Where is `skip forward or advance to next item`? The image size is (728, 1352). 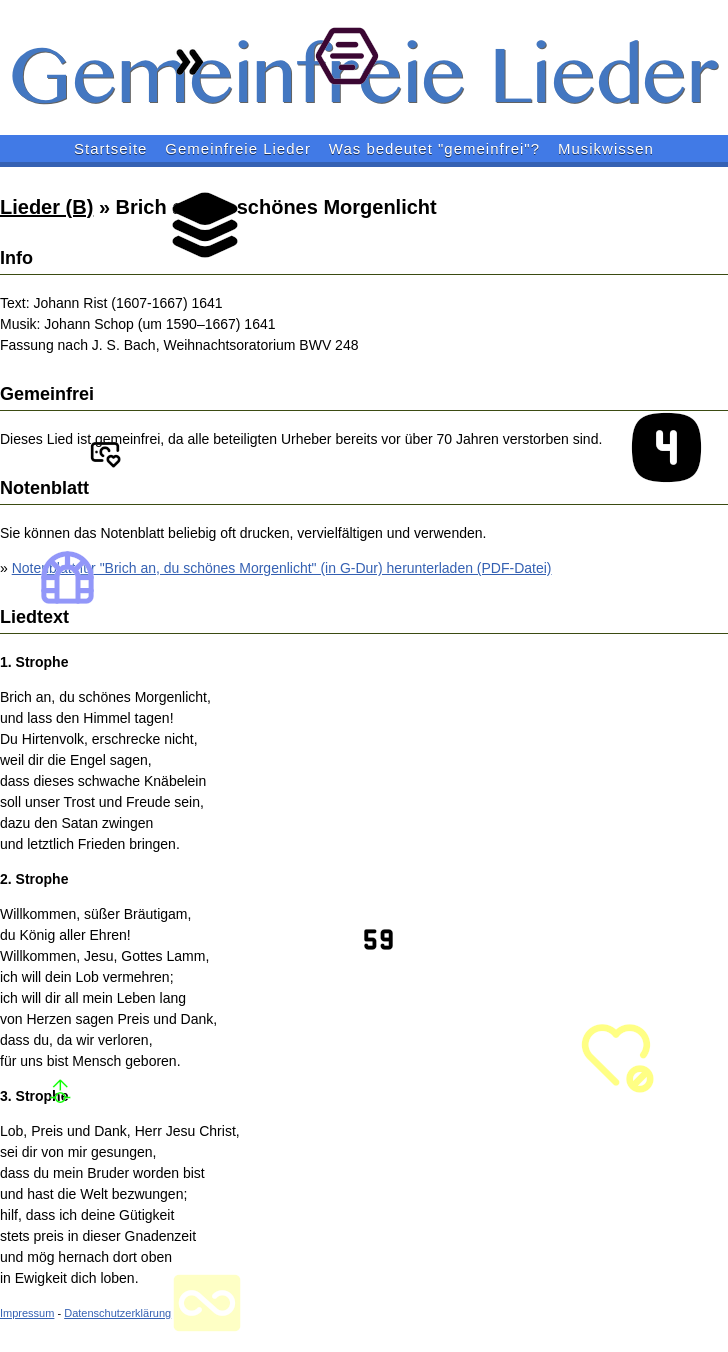 skip forward or advance to next item is located at coordinates (188, 62).